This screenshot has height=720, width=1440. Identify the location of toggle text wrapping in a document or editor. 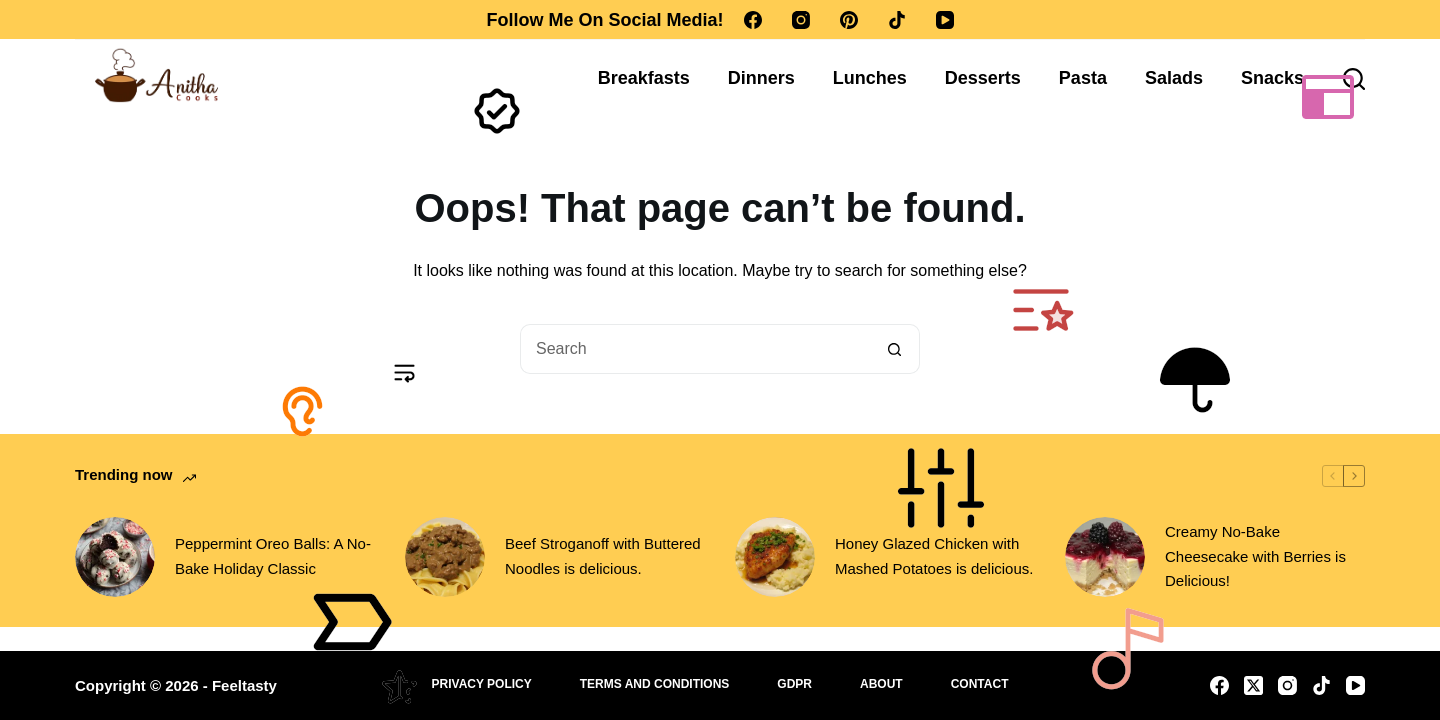
(404, 372).